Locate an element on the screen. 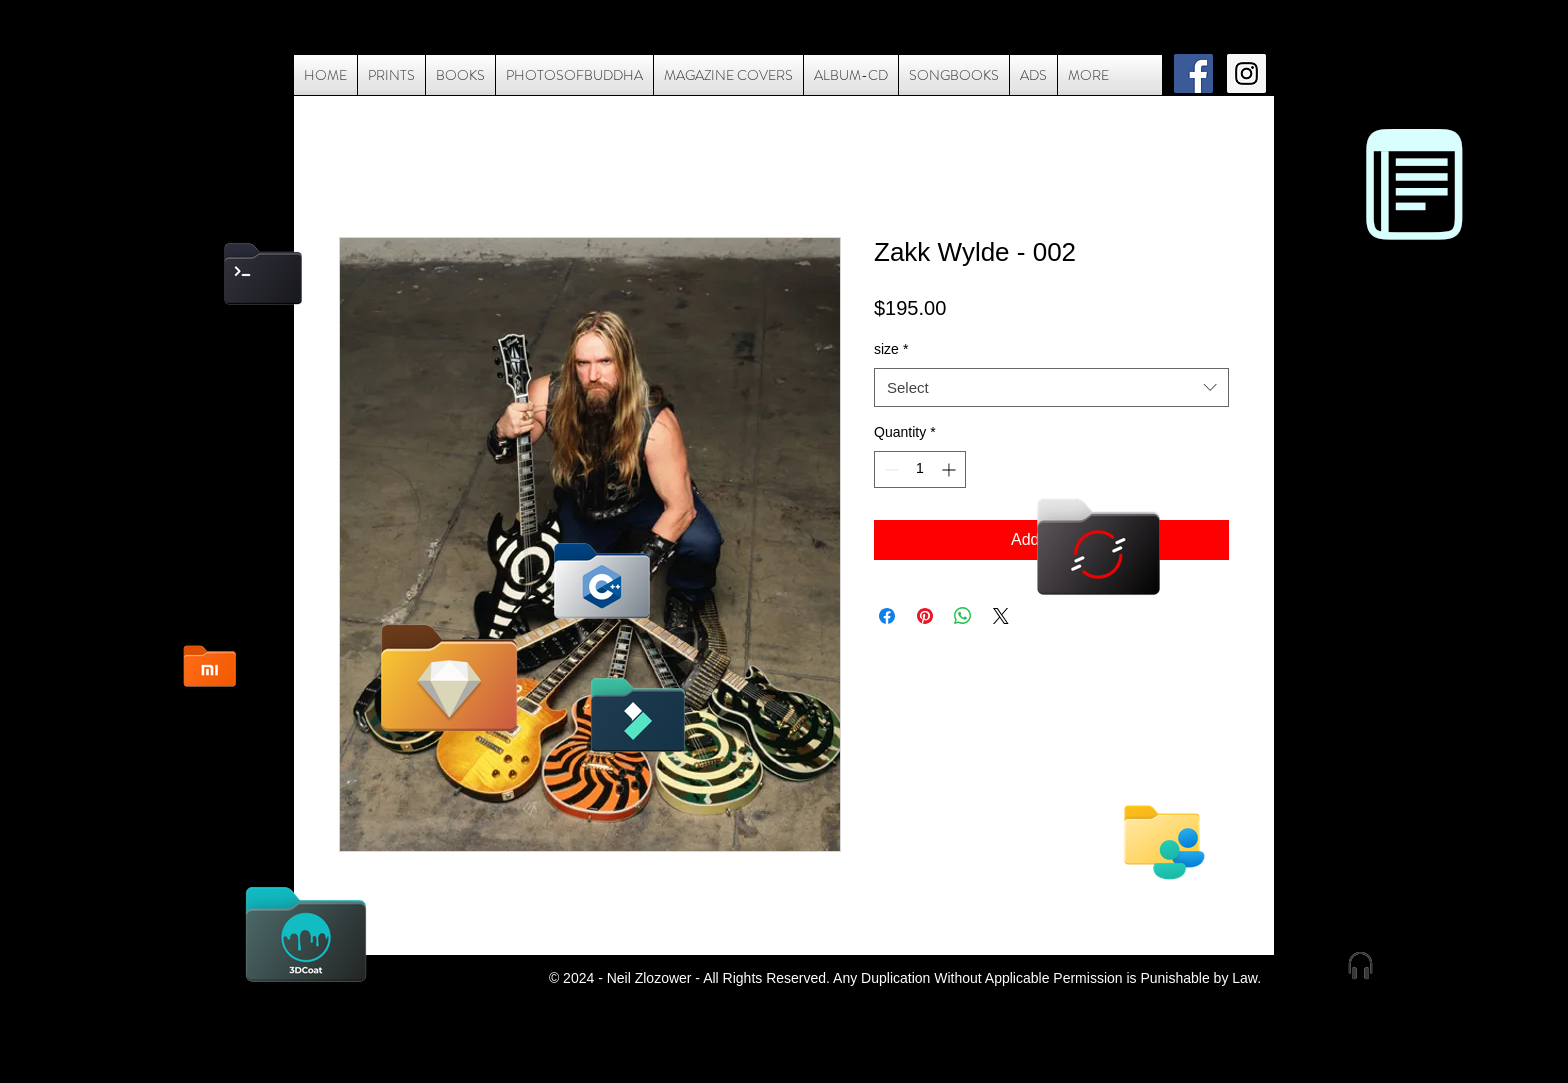 This screenshot has height=1083, width=1568. open terminal or command line scripts folder is located at coordinates (263, 276).